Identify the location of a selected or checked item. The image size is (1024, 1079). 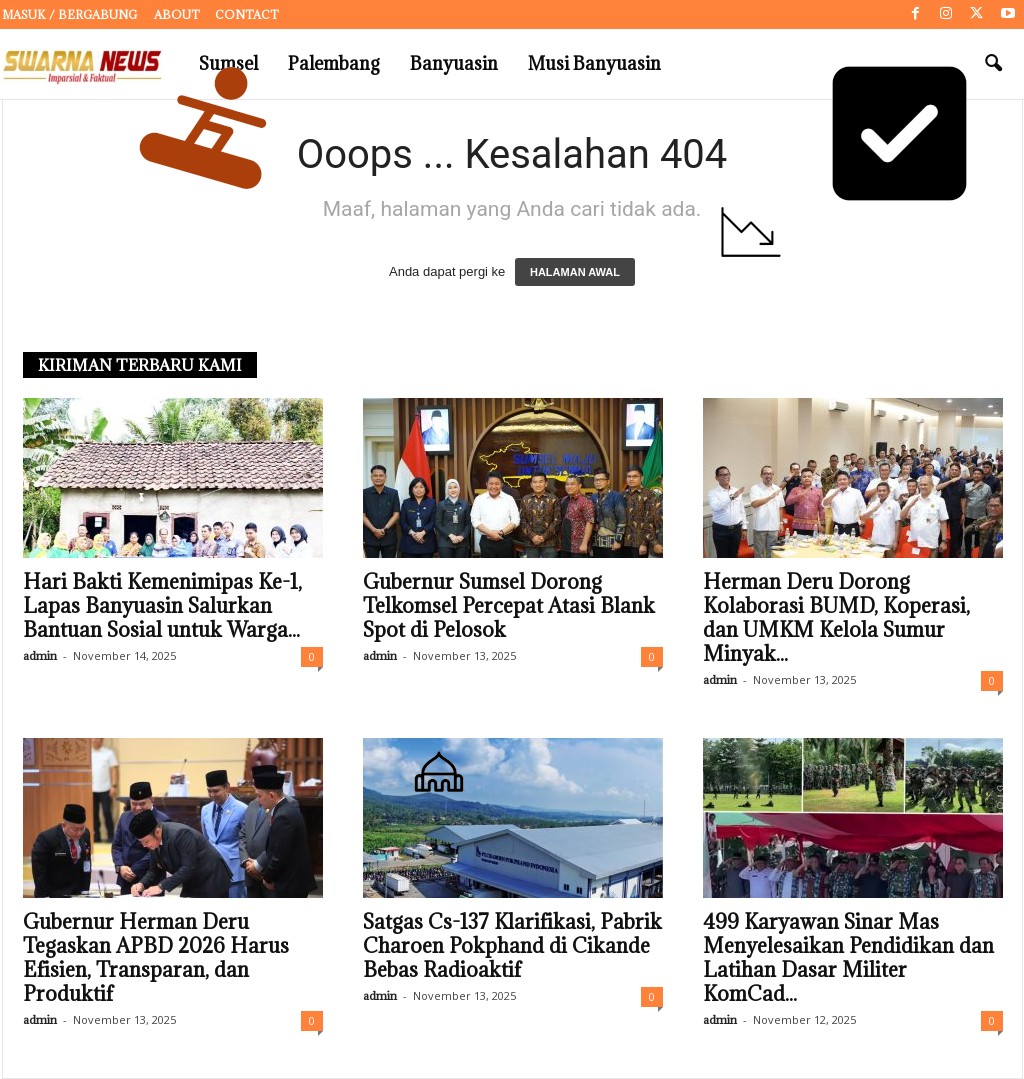
(899, 133).